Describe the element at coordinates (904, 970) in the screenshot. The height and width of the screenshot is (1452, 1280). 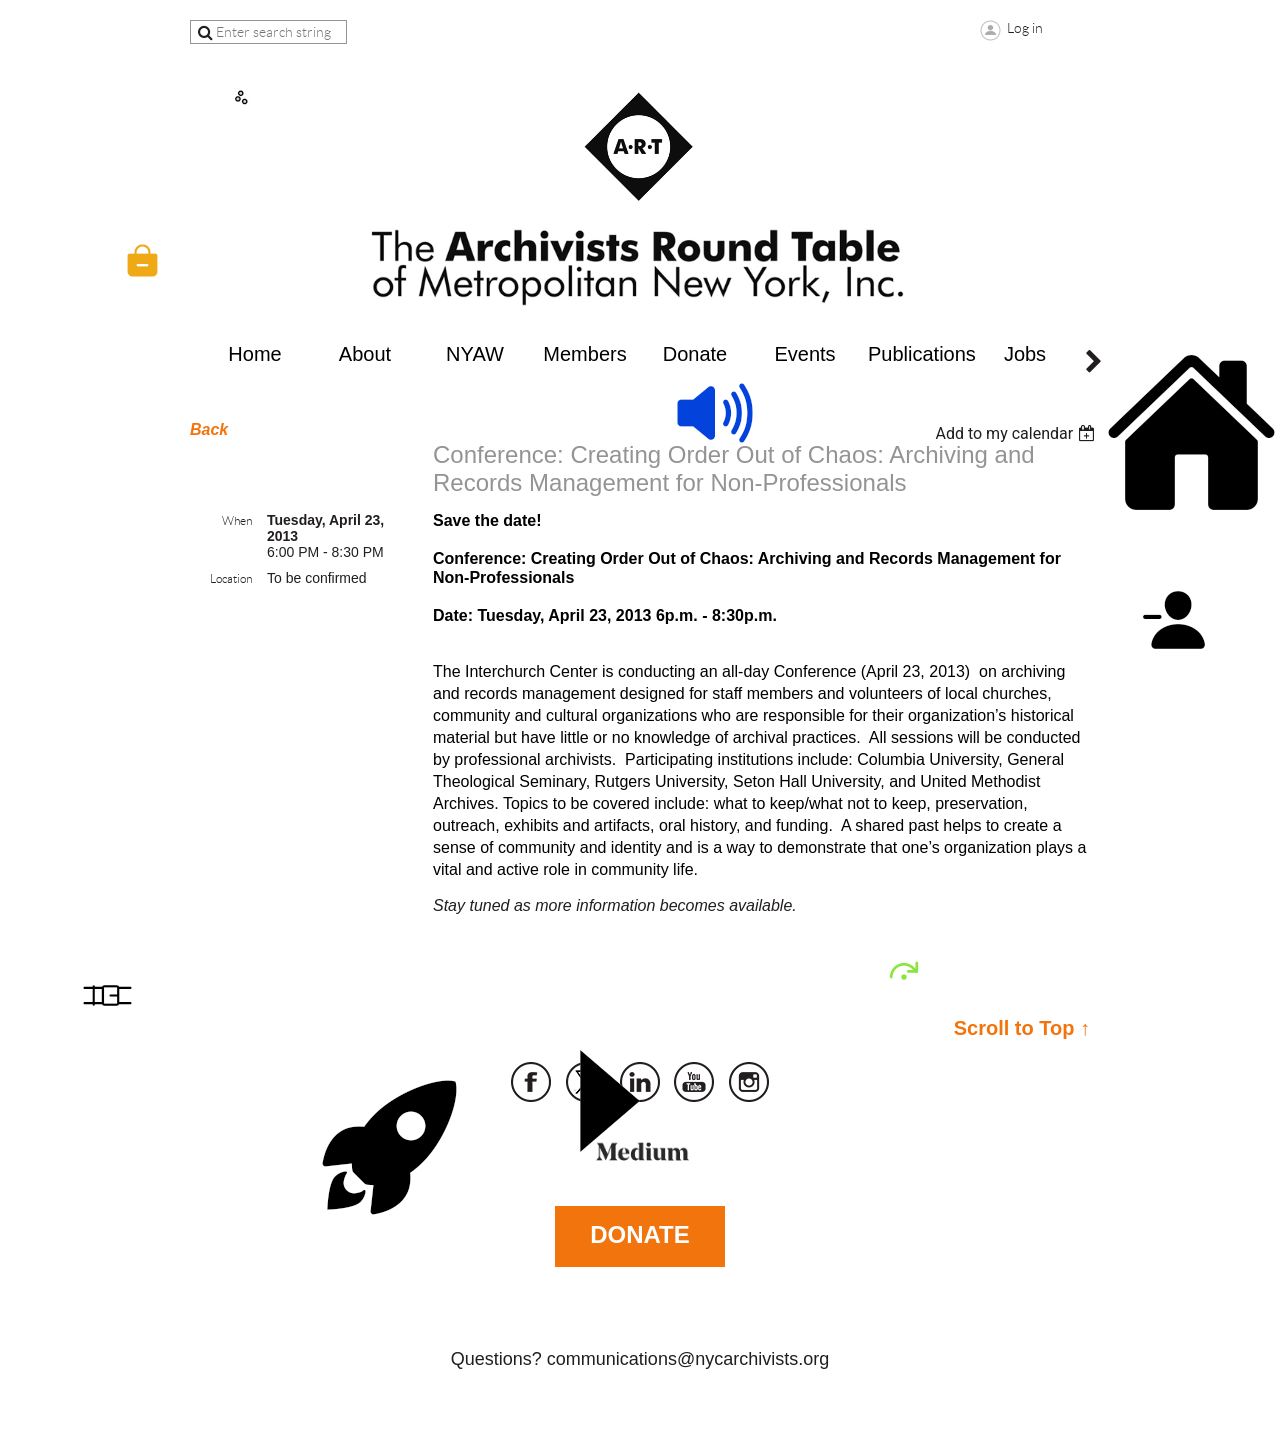
I see `redo action with active state indicator` at that location.